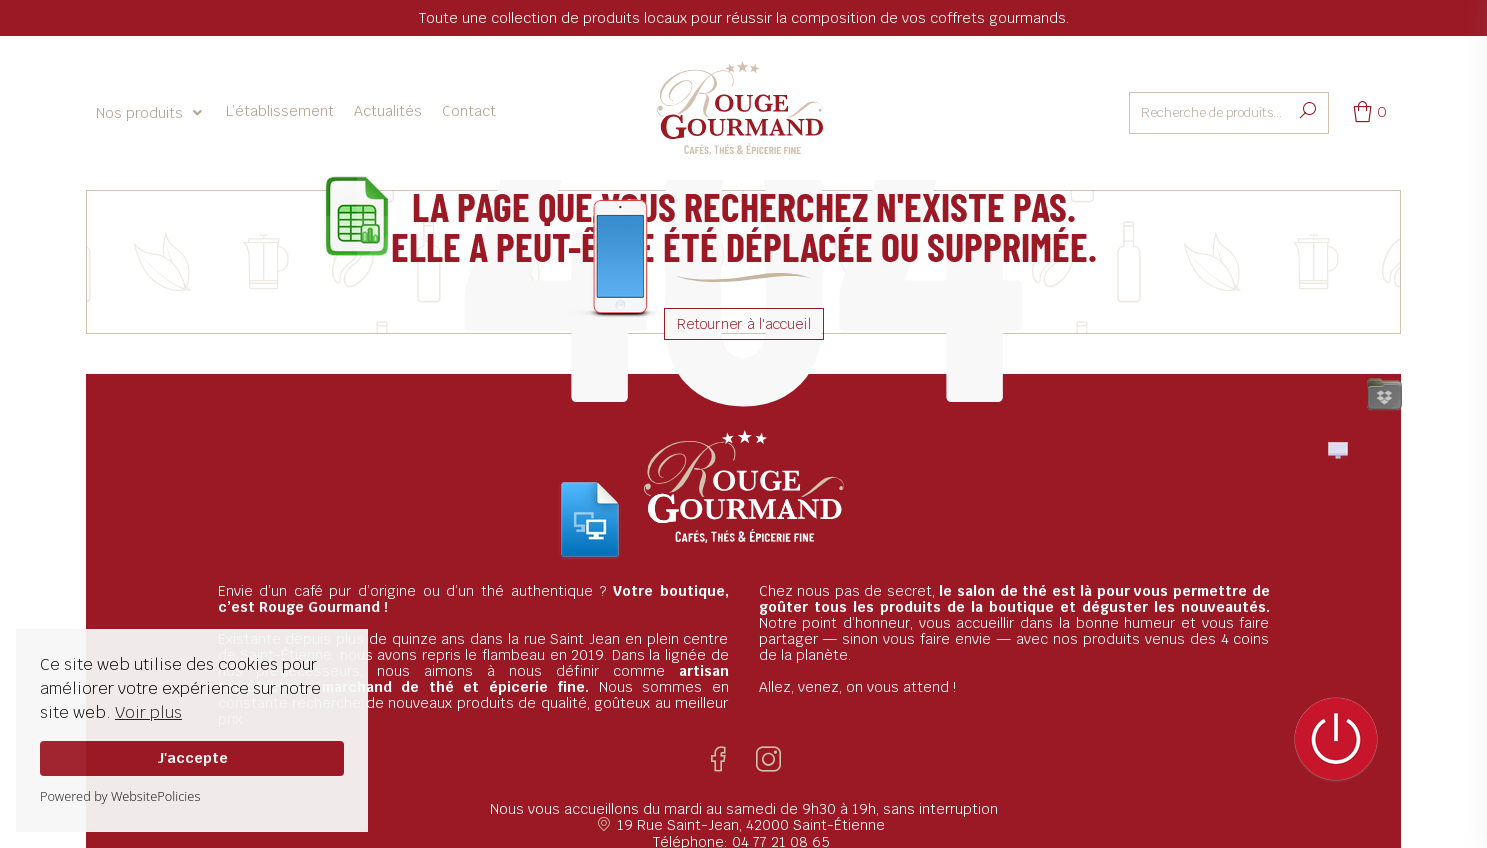  What do you see at coordinates (1338, 450) in the screenshot?
I see `represents a connected iMac device` at bounding box center [1338, 450].